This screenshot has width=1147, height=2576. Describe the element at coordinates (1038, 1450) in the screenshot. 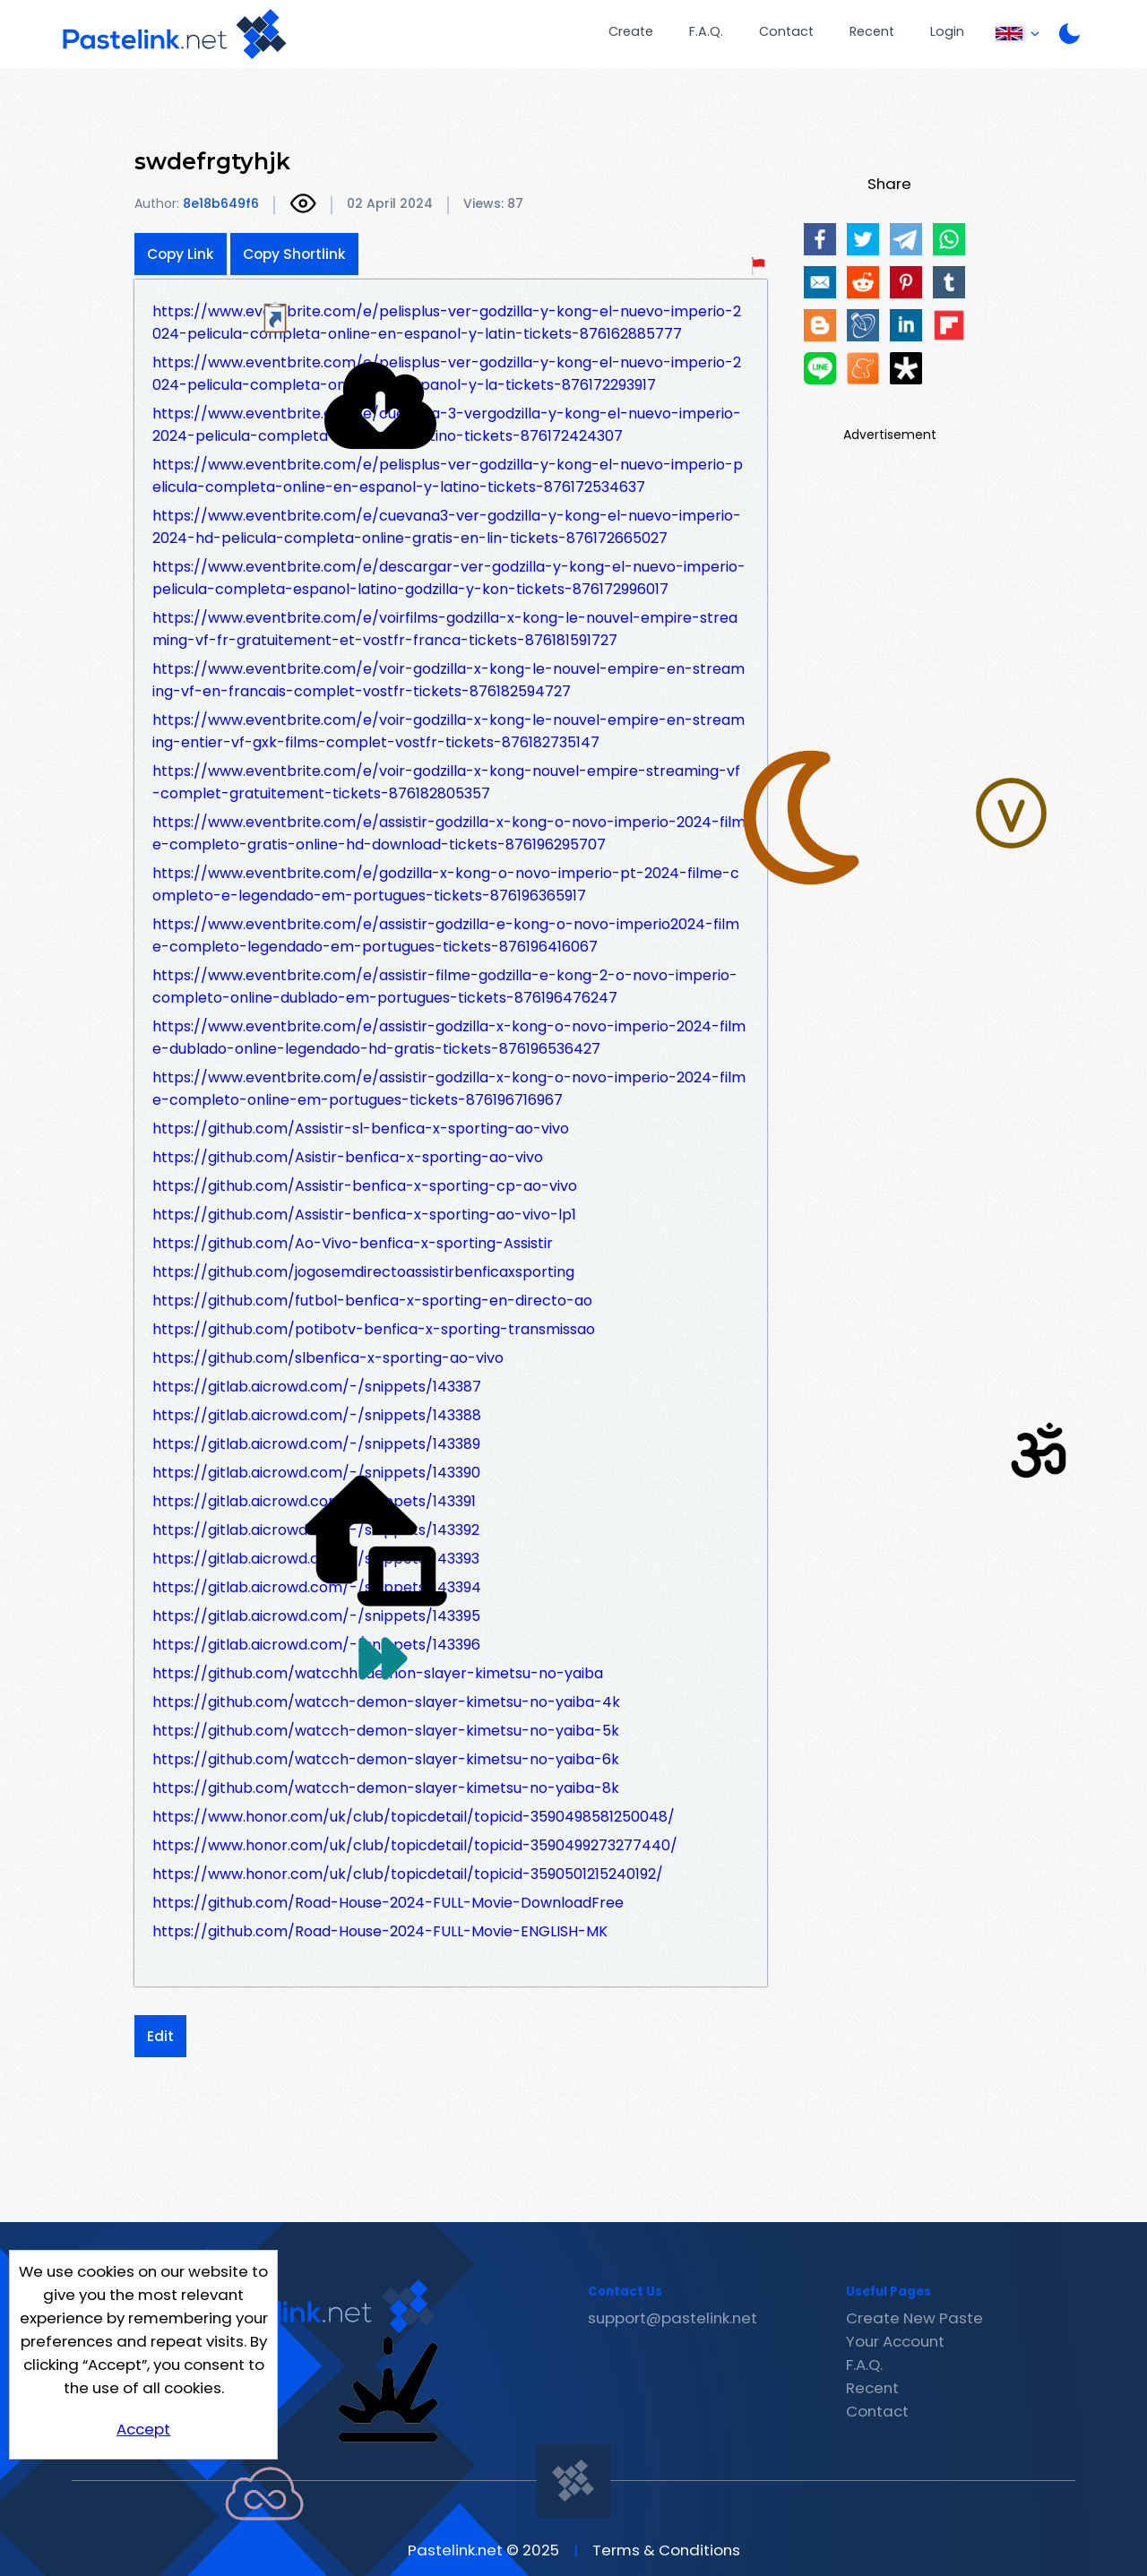

I see `indicates hinduism or spiritual content` at that location.